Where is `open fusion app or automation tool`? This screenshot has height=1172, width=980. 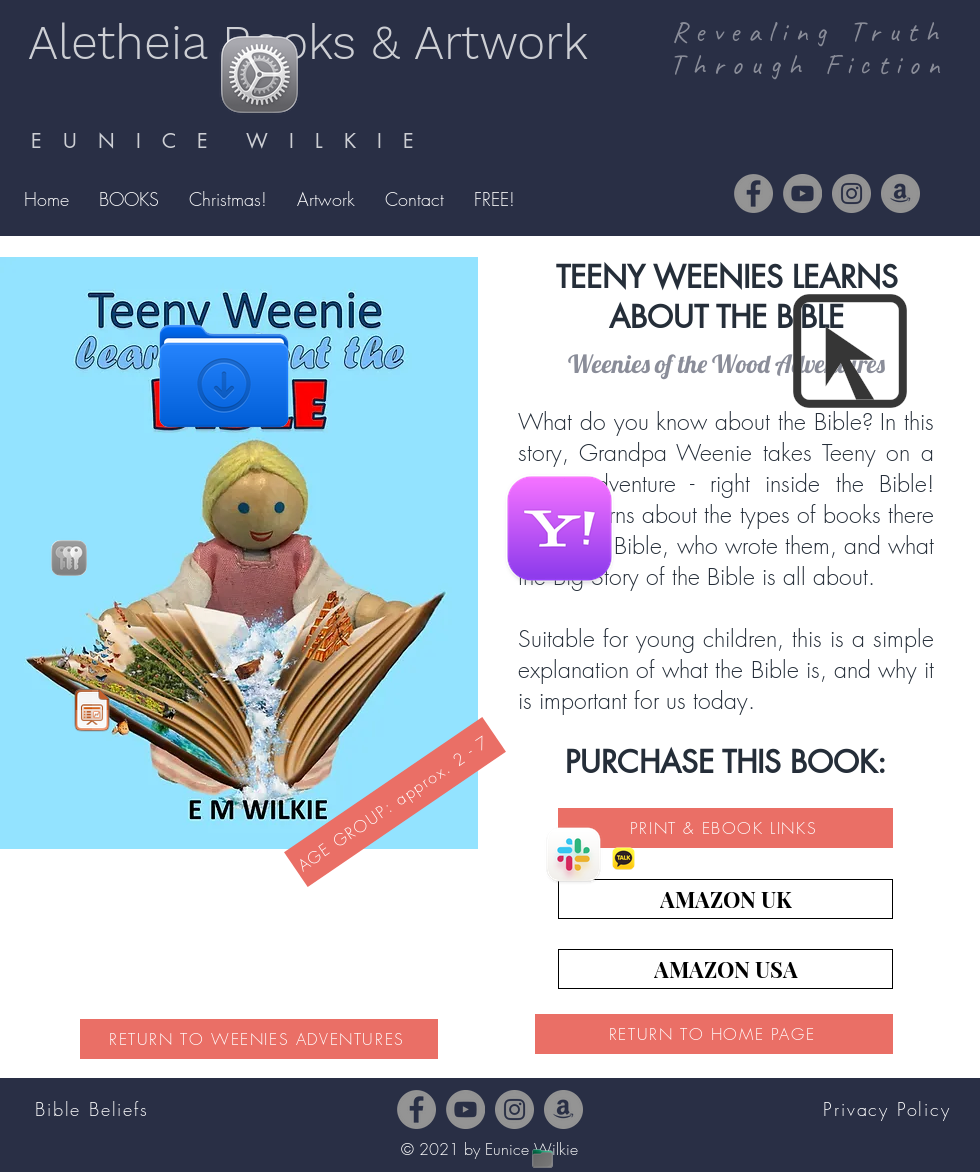 open fusion app or automation tool is located at coordinates (850, 351).